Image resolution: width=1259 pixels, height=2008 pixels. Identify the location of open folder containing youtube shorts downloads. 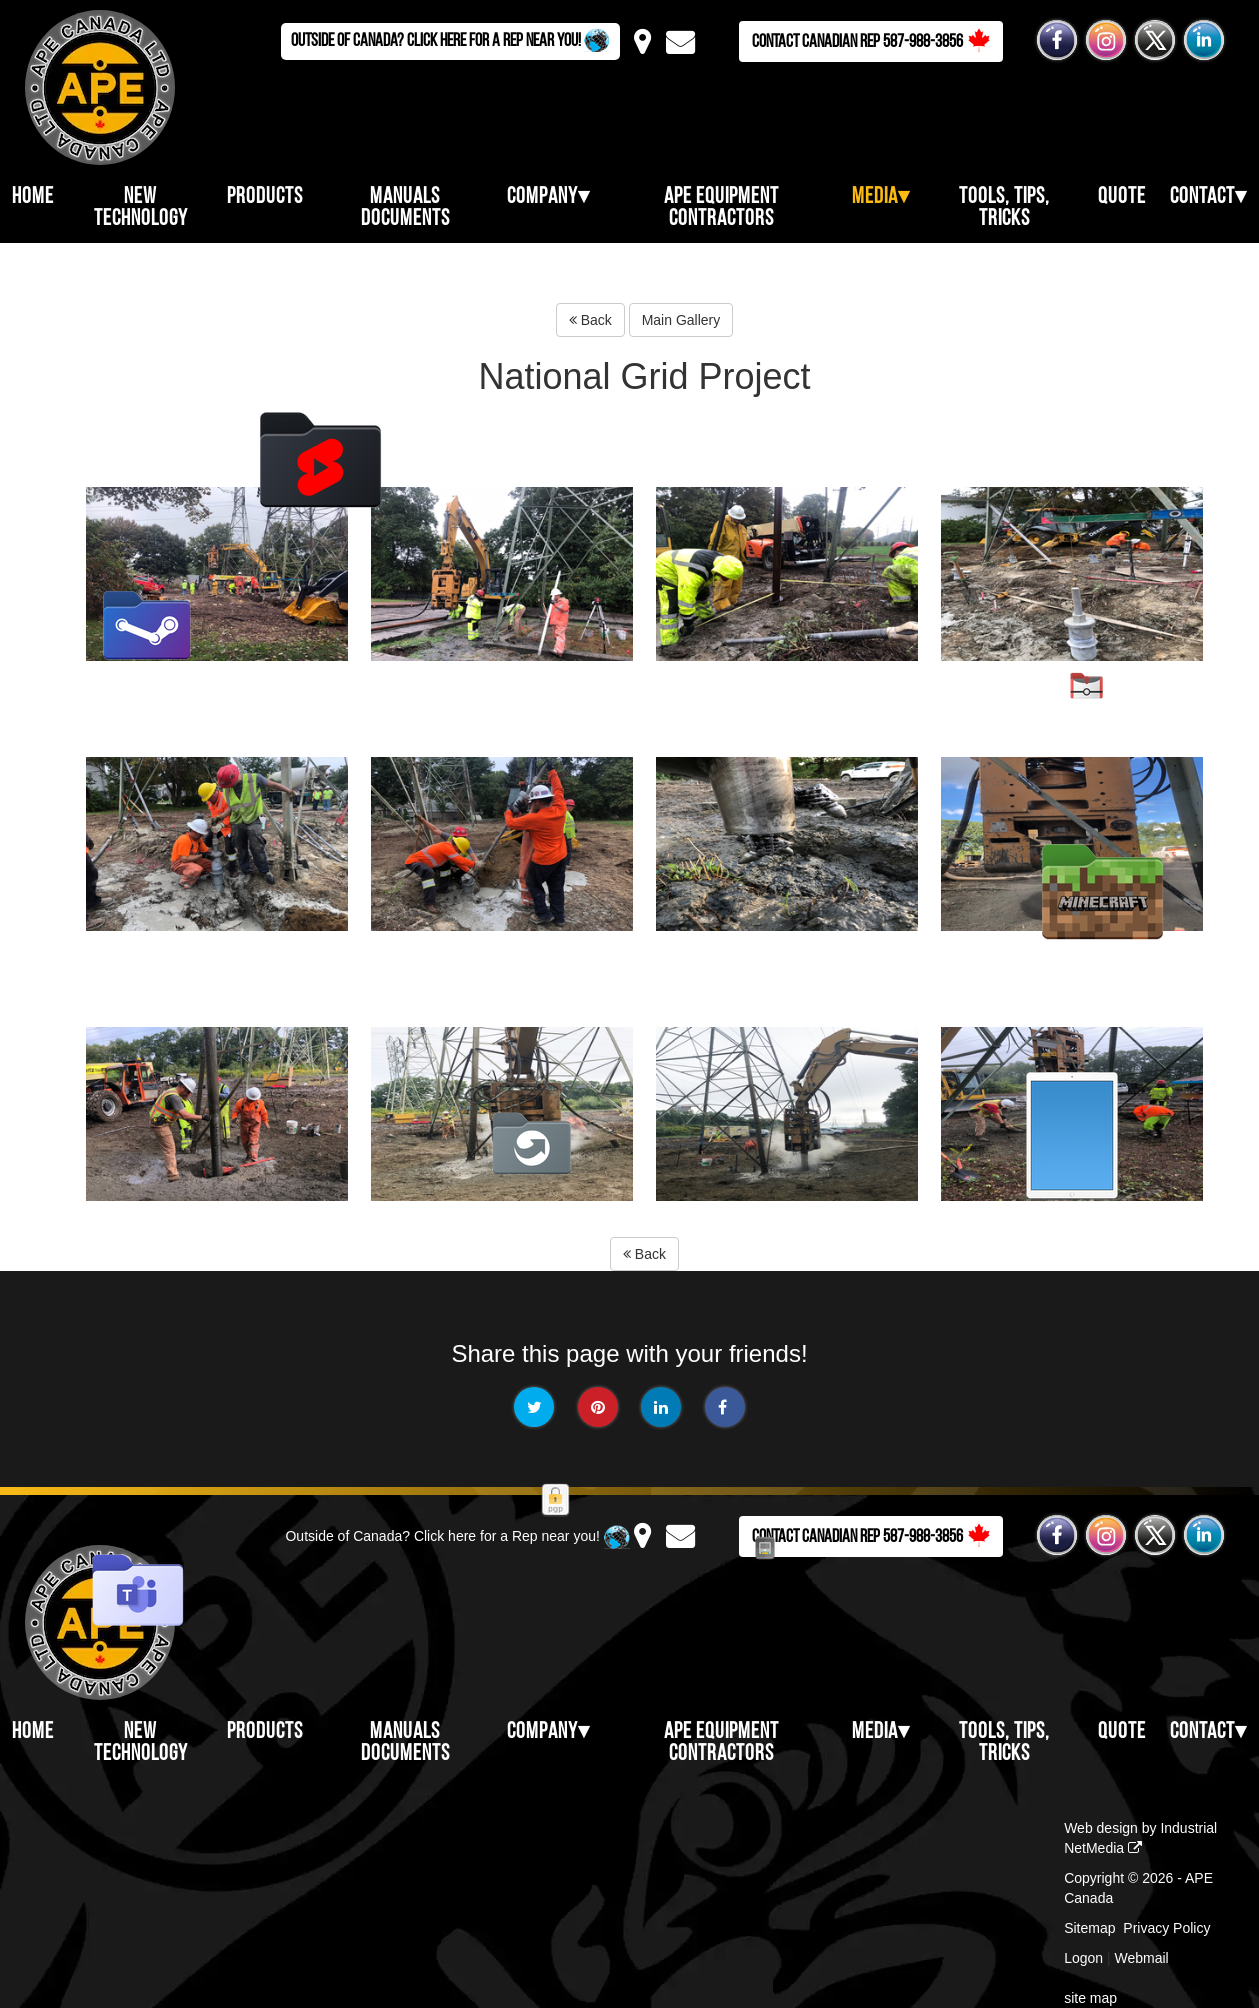
(320, 463).